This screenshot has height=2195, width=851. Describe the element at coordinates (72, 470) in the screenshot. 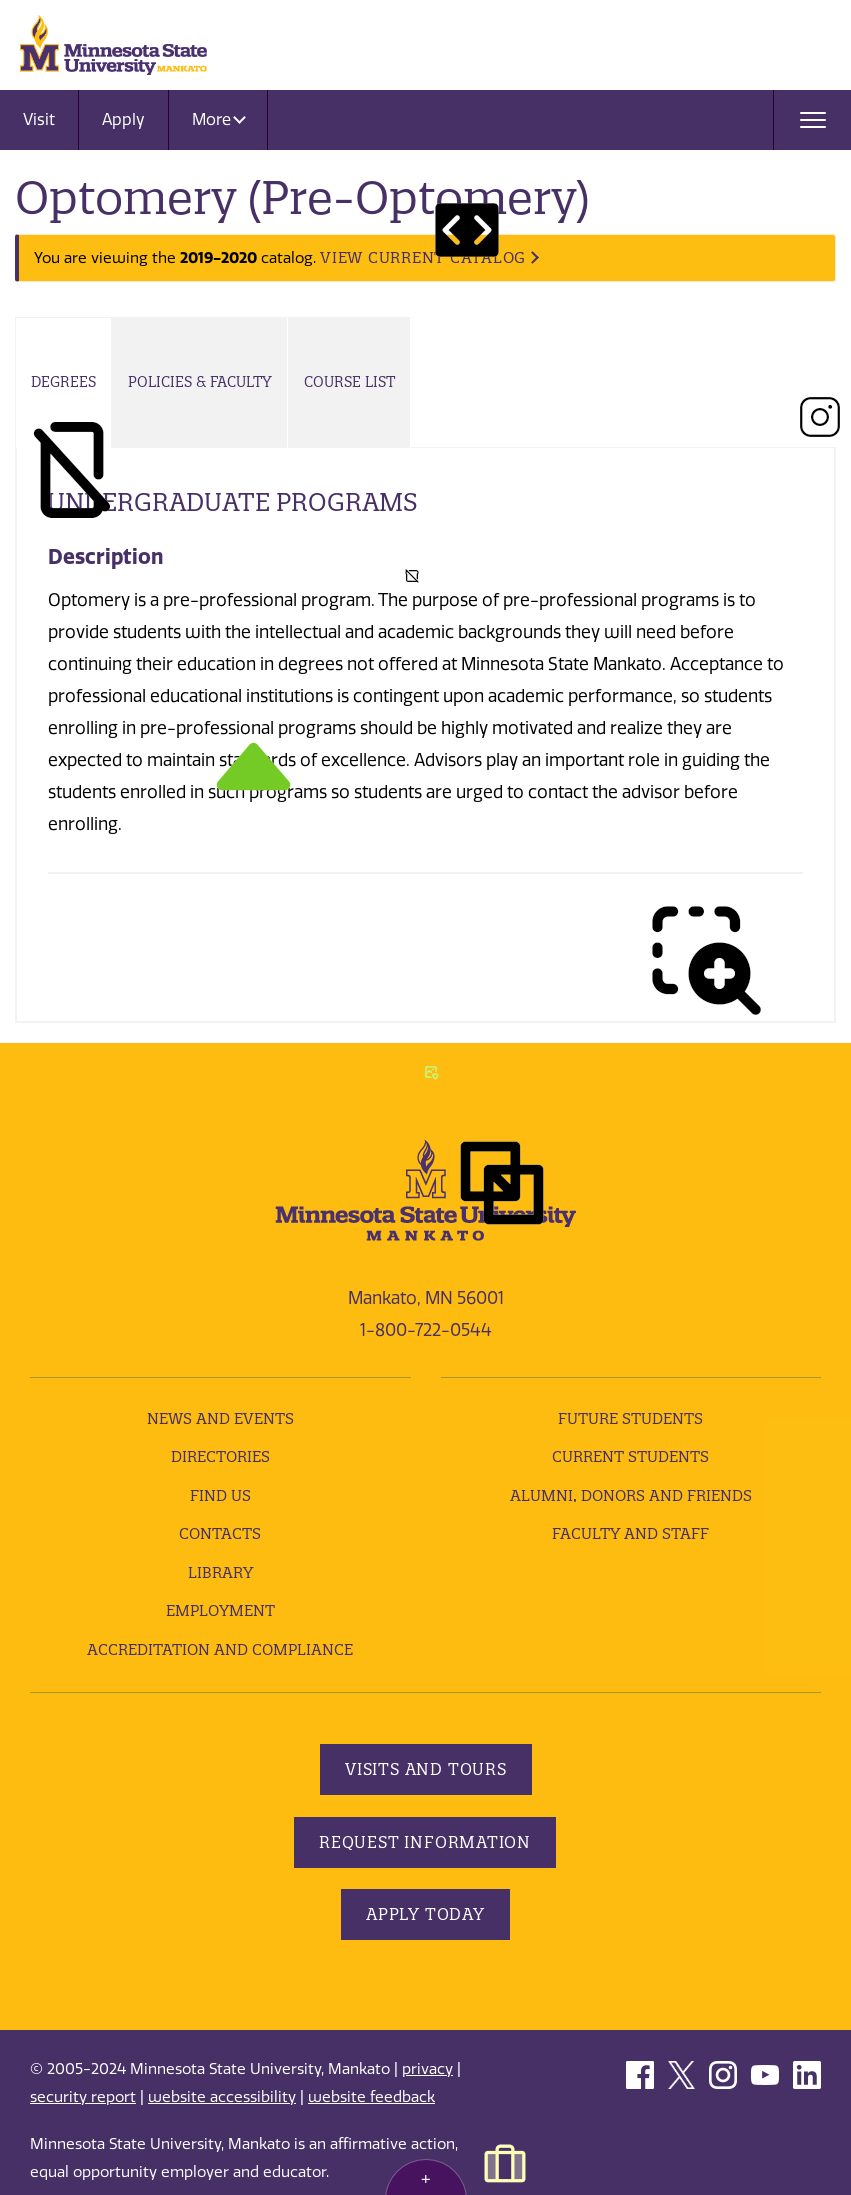

I see `mobile device unavailable or disconnected` at that location.